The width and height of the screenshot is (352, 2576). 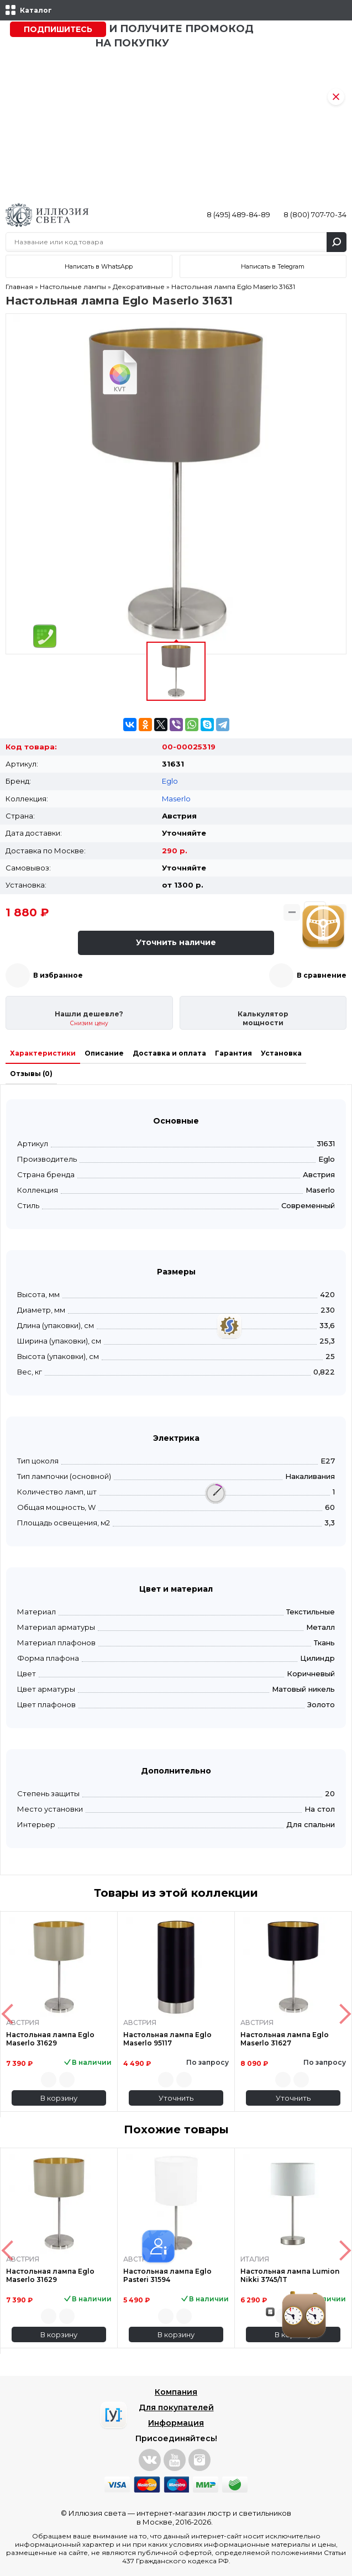 I want to click on open slade editor application, so click(x=229, y=1326).